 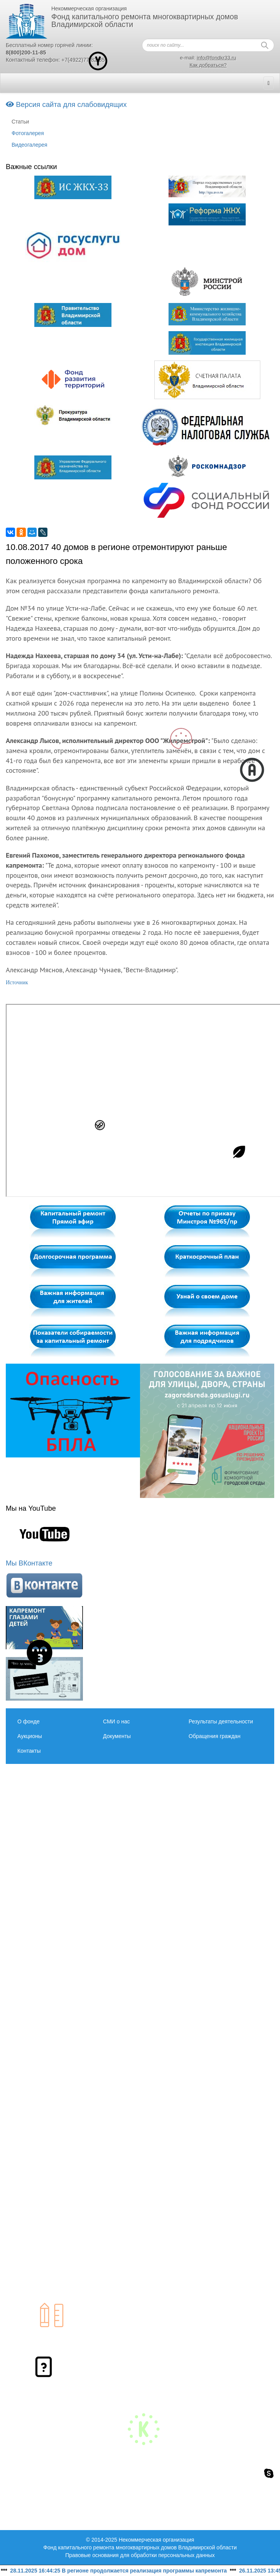 What do you see at coordinates (269, 2473) in the screenshot?
I see `open skype` at bounding box center [269, 2473].